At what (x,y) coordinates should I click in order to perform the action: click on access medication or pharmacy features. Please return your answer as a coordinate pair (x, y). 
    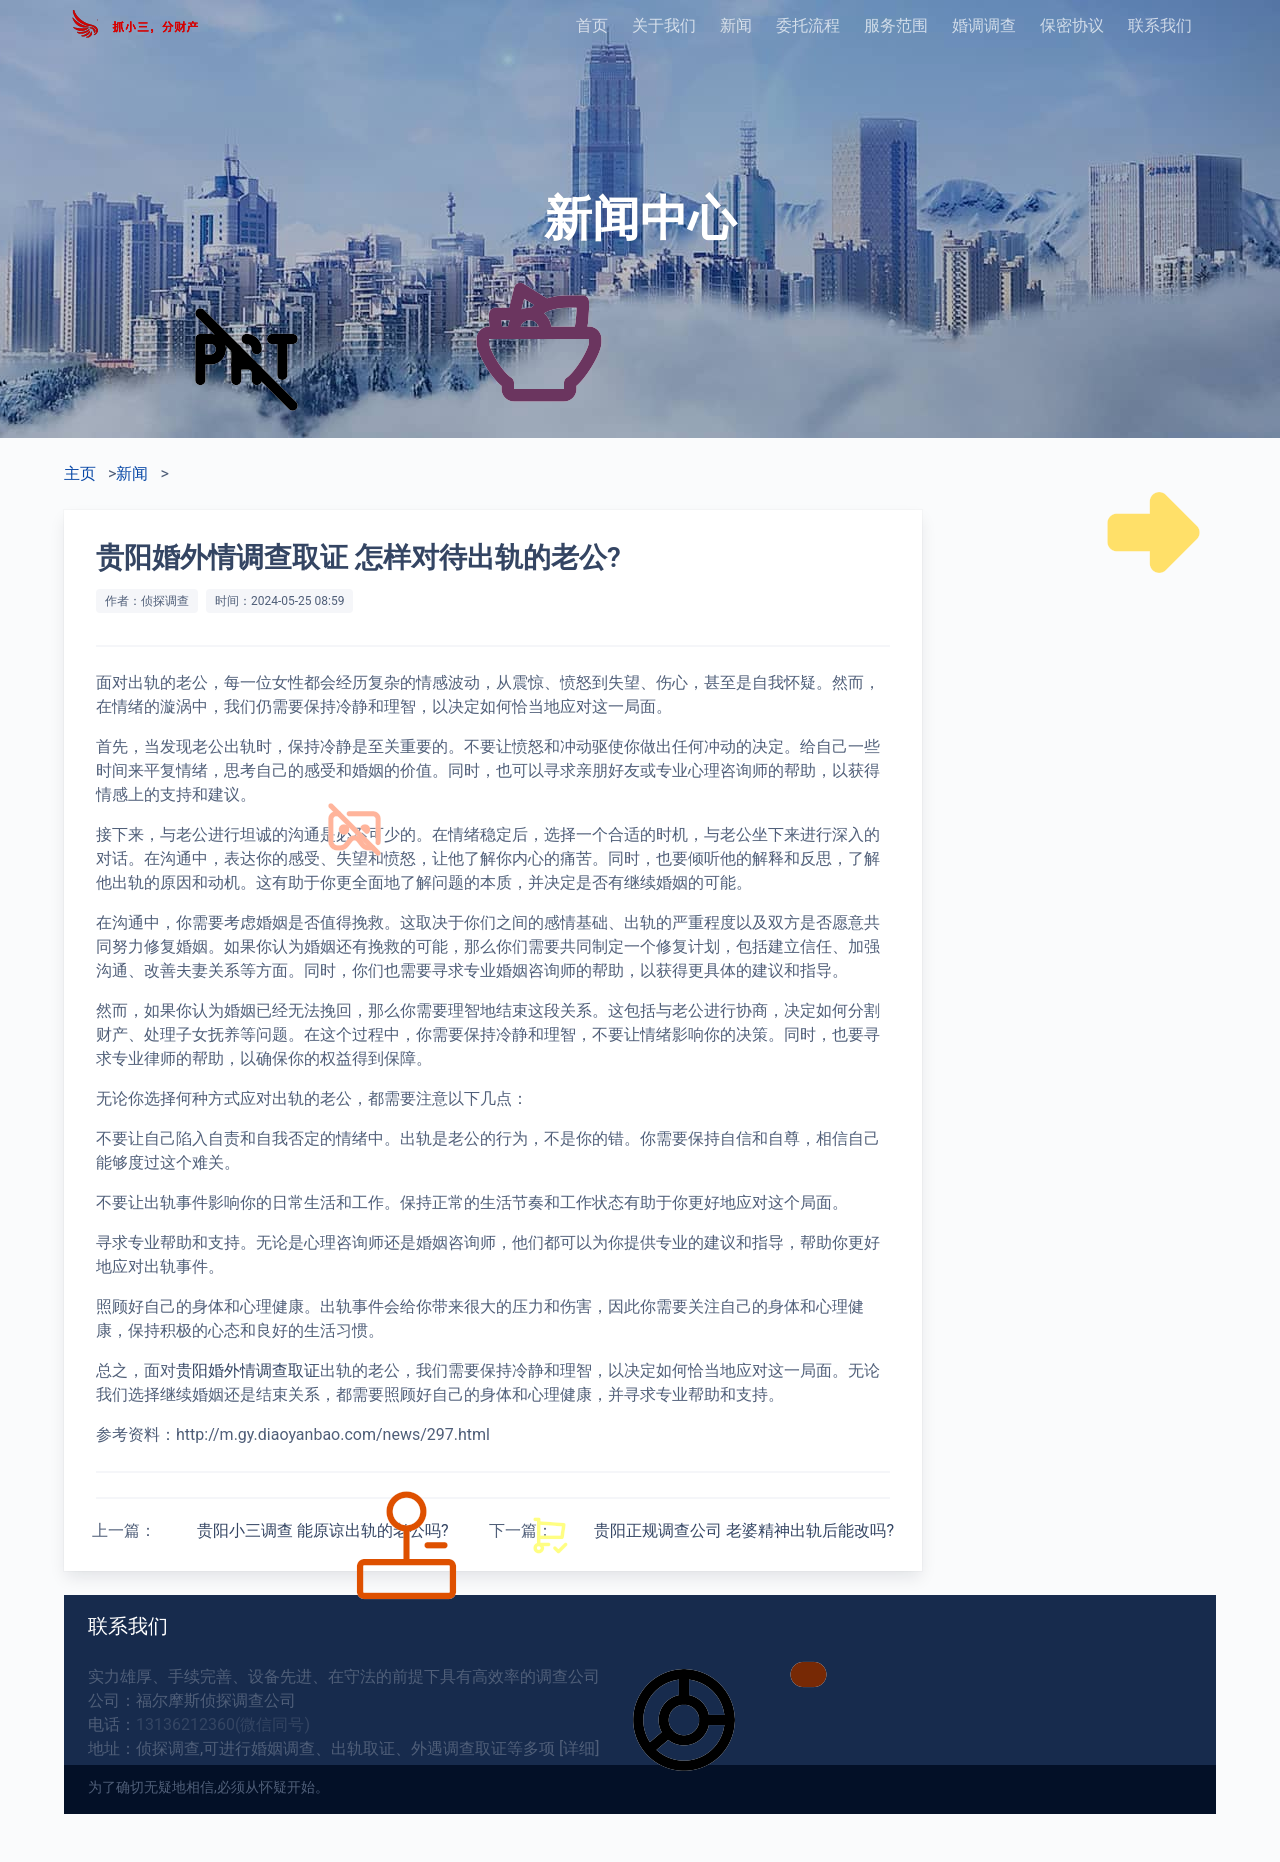
    Looking at the image, I should click on (808, 1674).